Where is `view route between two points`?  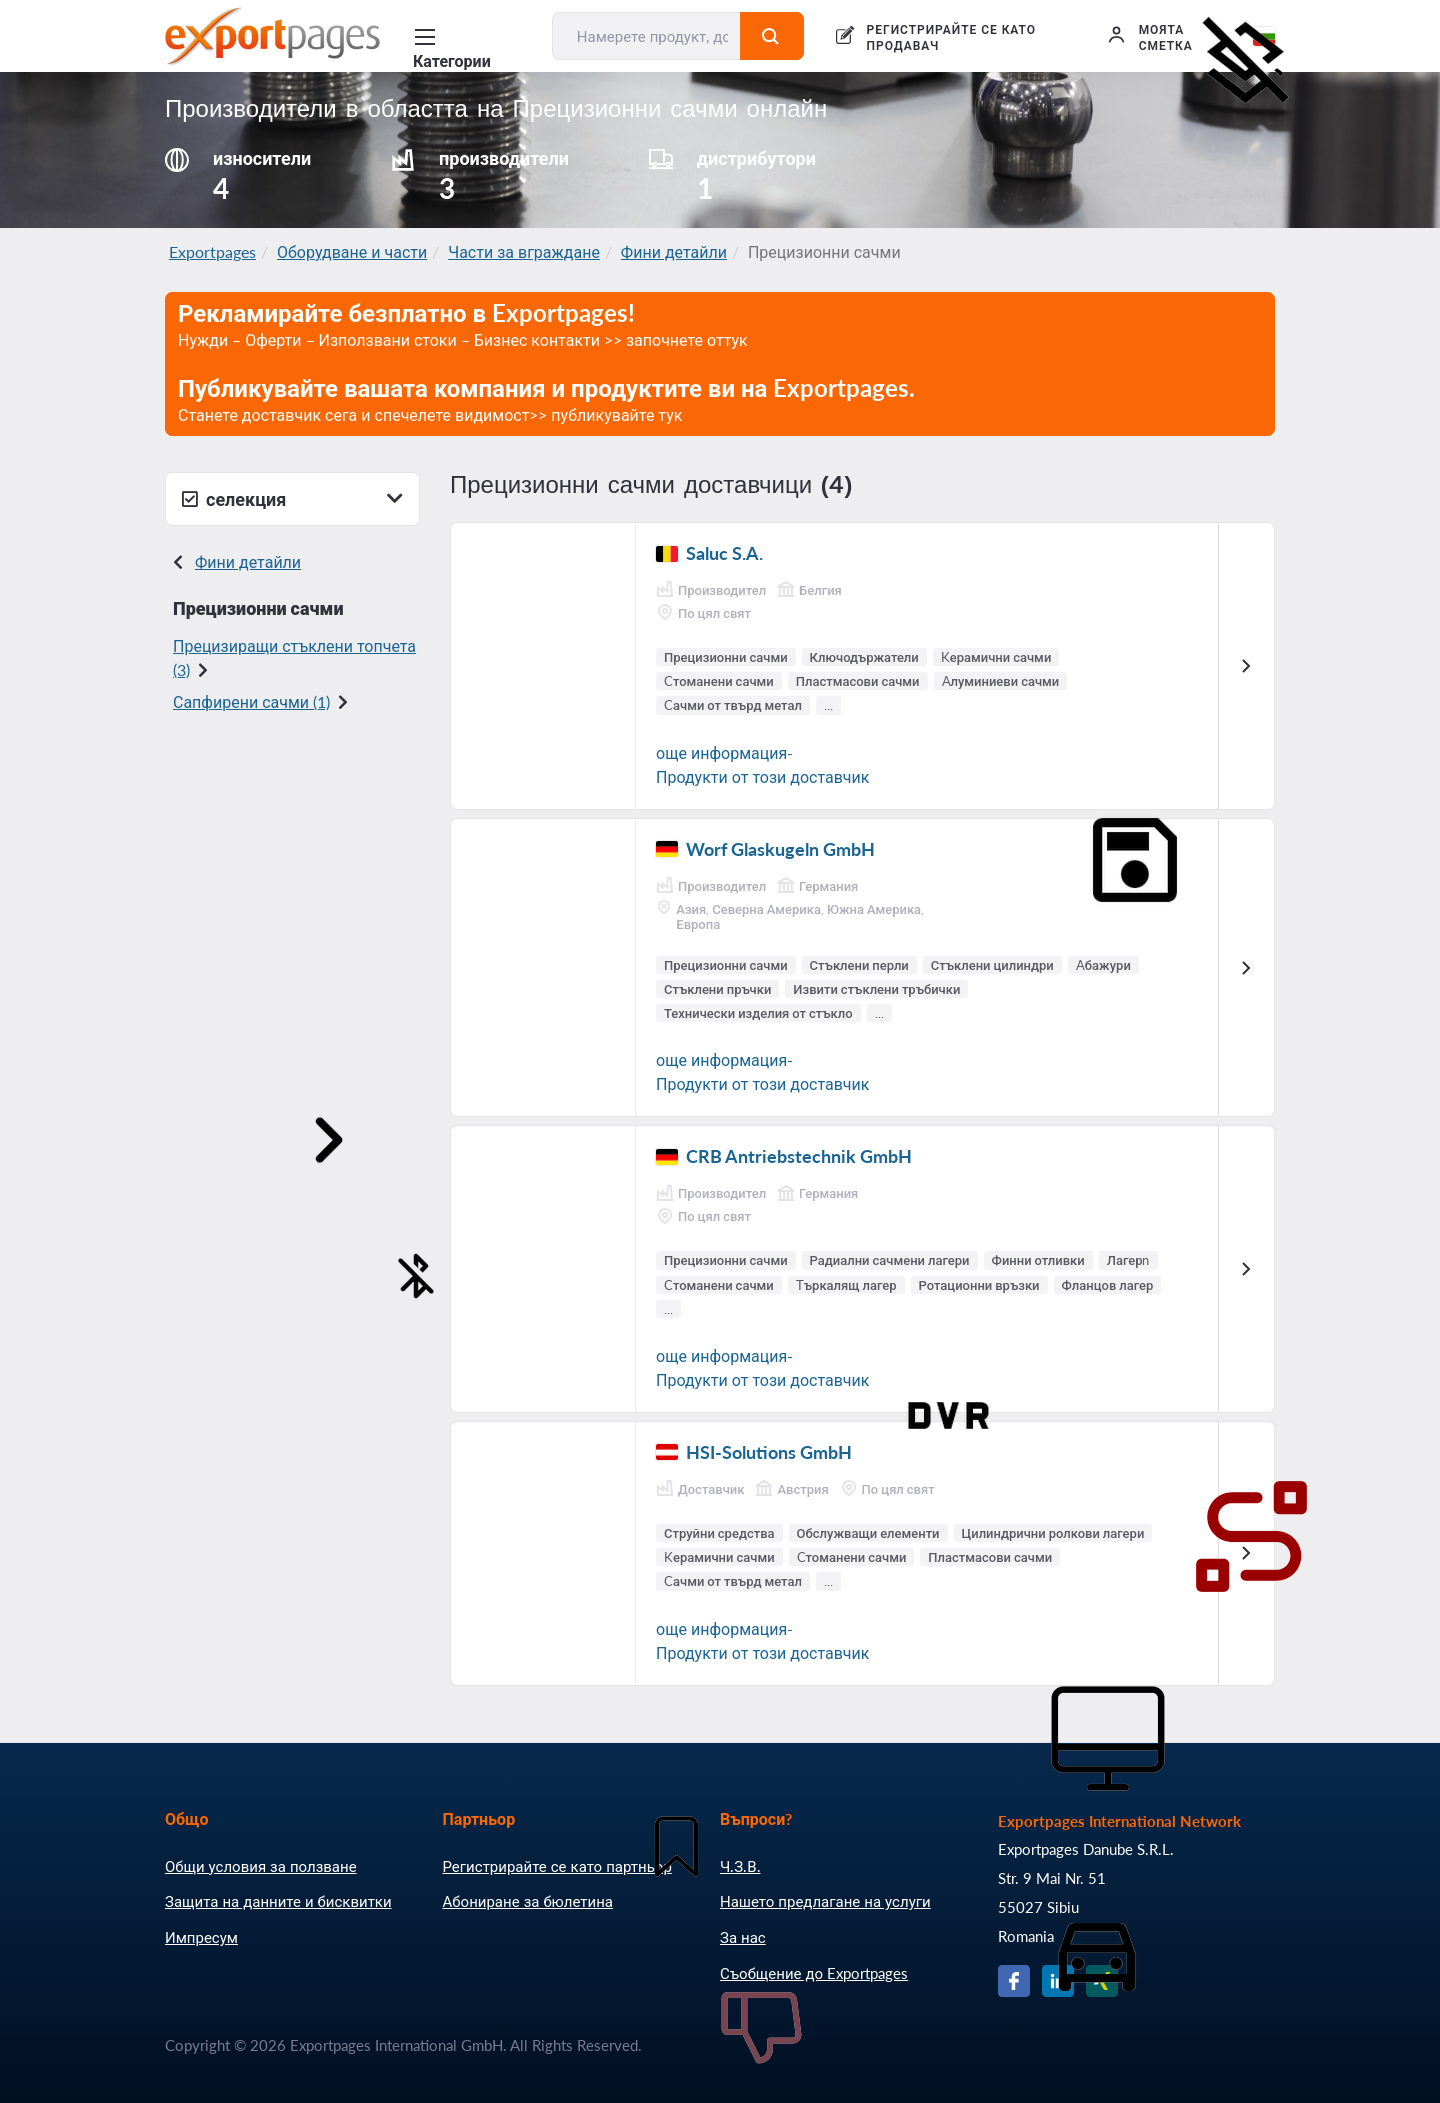 view route between two points is located at coordinates (1251, 1536).